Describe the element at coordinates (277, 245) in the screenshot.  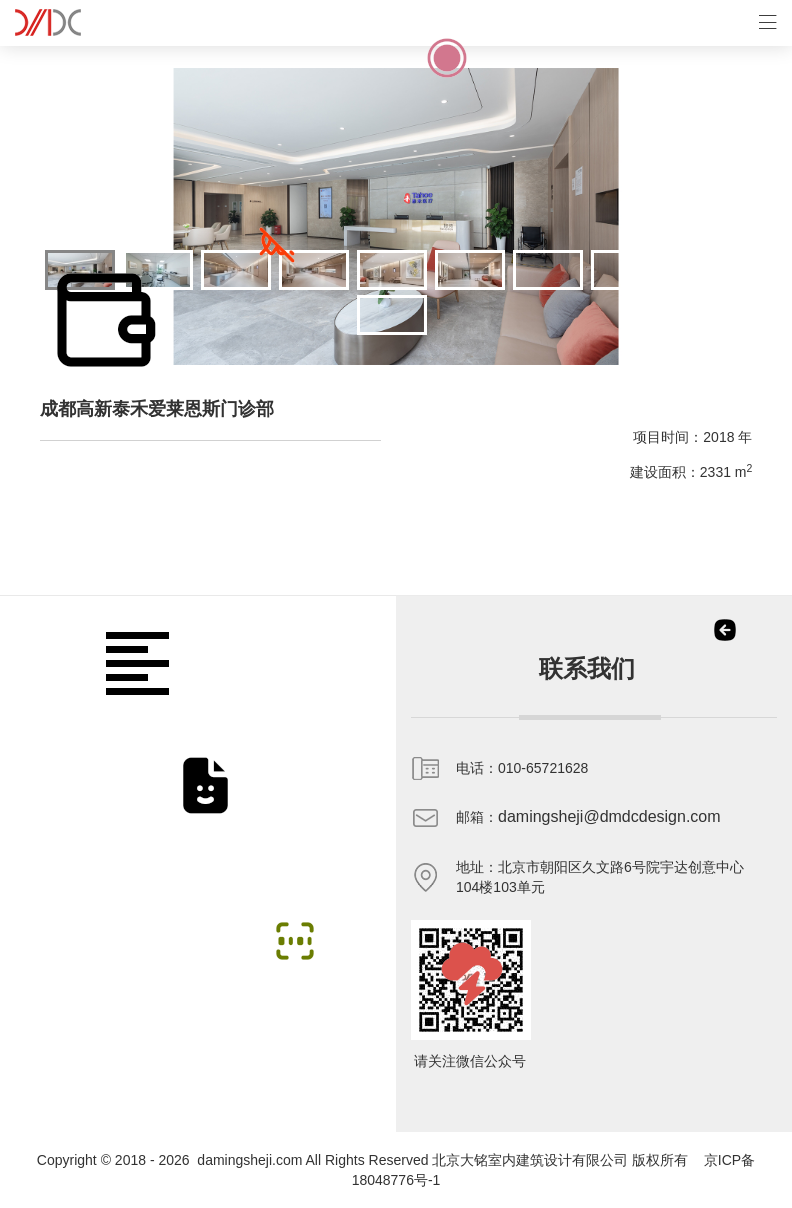
I see `signature feature disabled` at that location.